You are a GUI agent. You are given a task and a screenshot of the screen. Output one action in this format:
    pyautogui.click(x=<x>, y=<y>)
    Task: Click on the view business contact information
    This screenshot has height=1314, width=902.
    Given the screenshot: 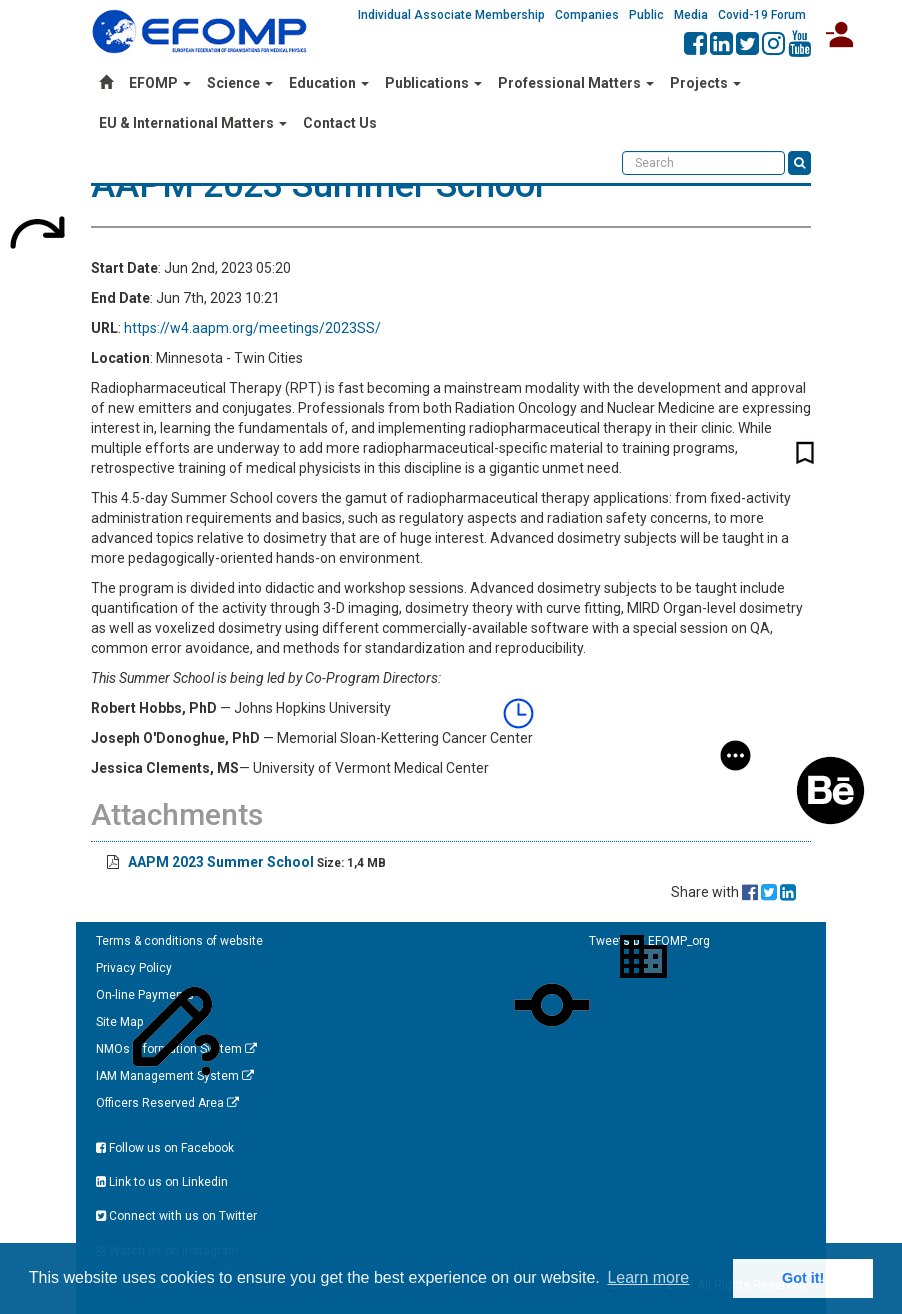 What is the action you would take?
    pyautogui.click(x=643, y=956)
    